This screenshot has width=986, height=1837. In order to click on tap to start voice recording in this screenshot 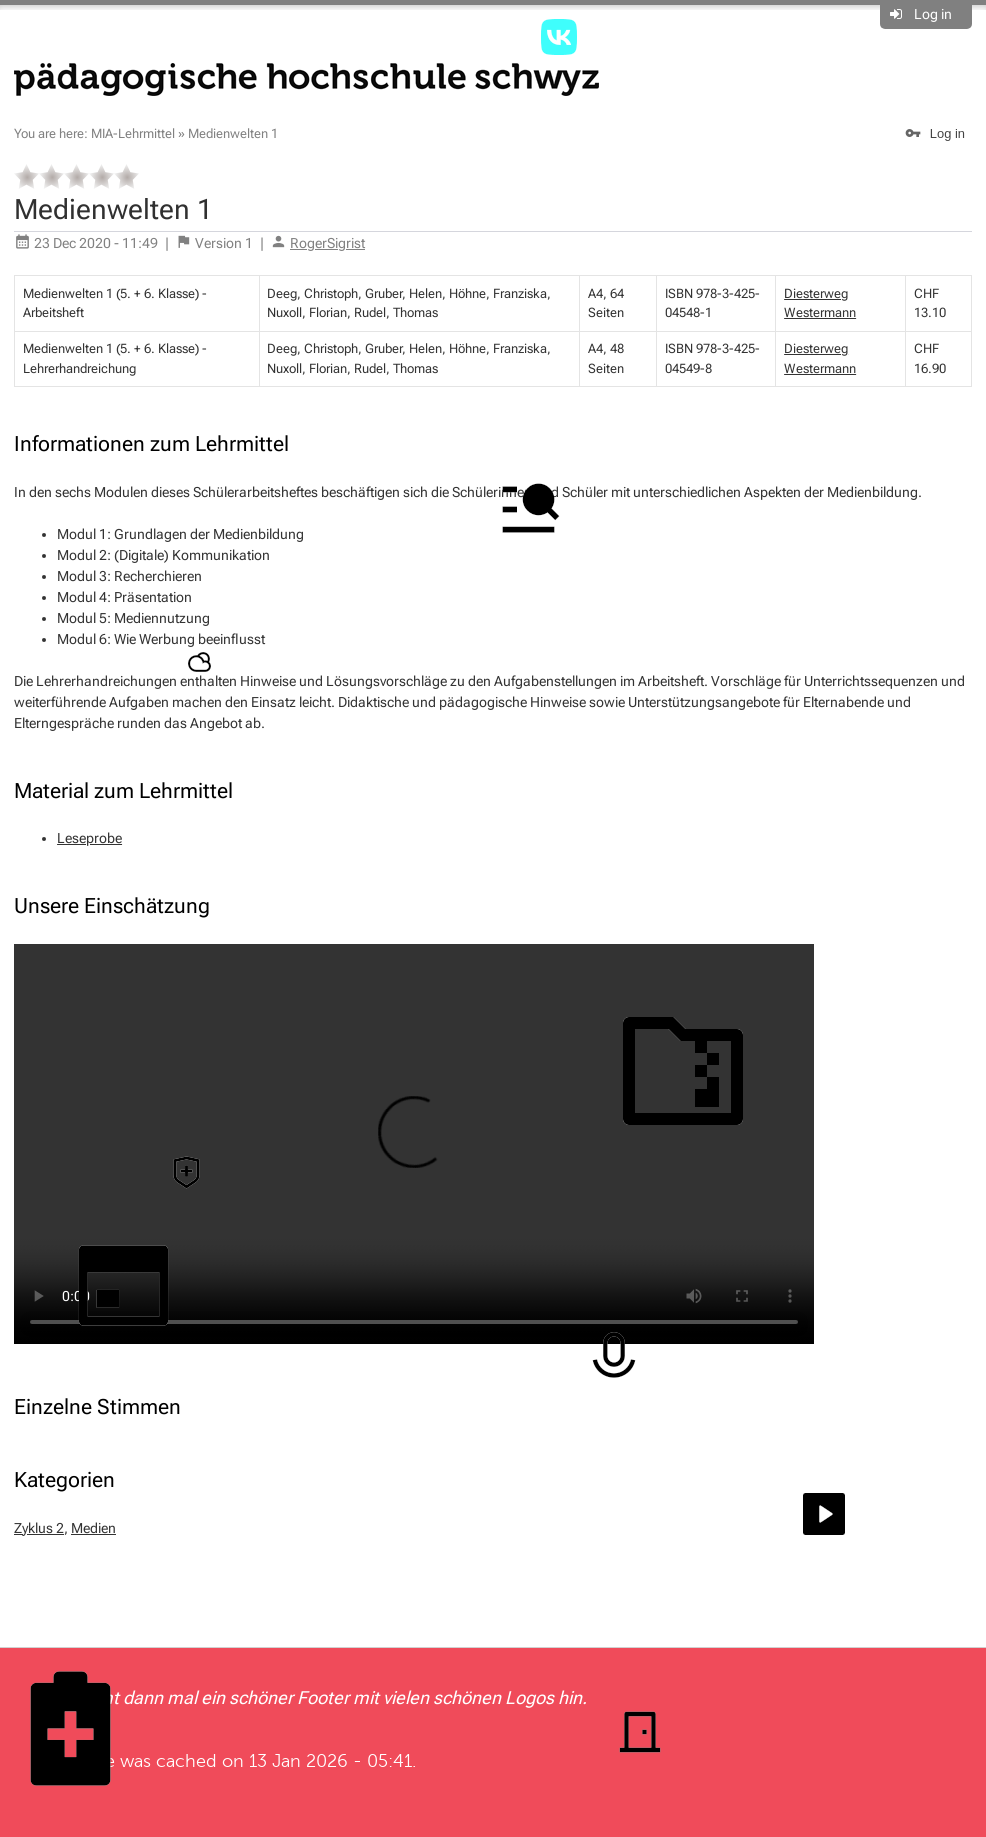, I will do `click(614, 1356)`.